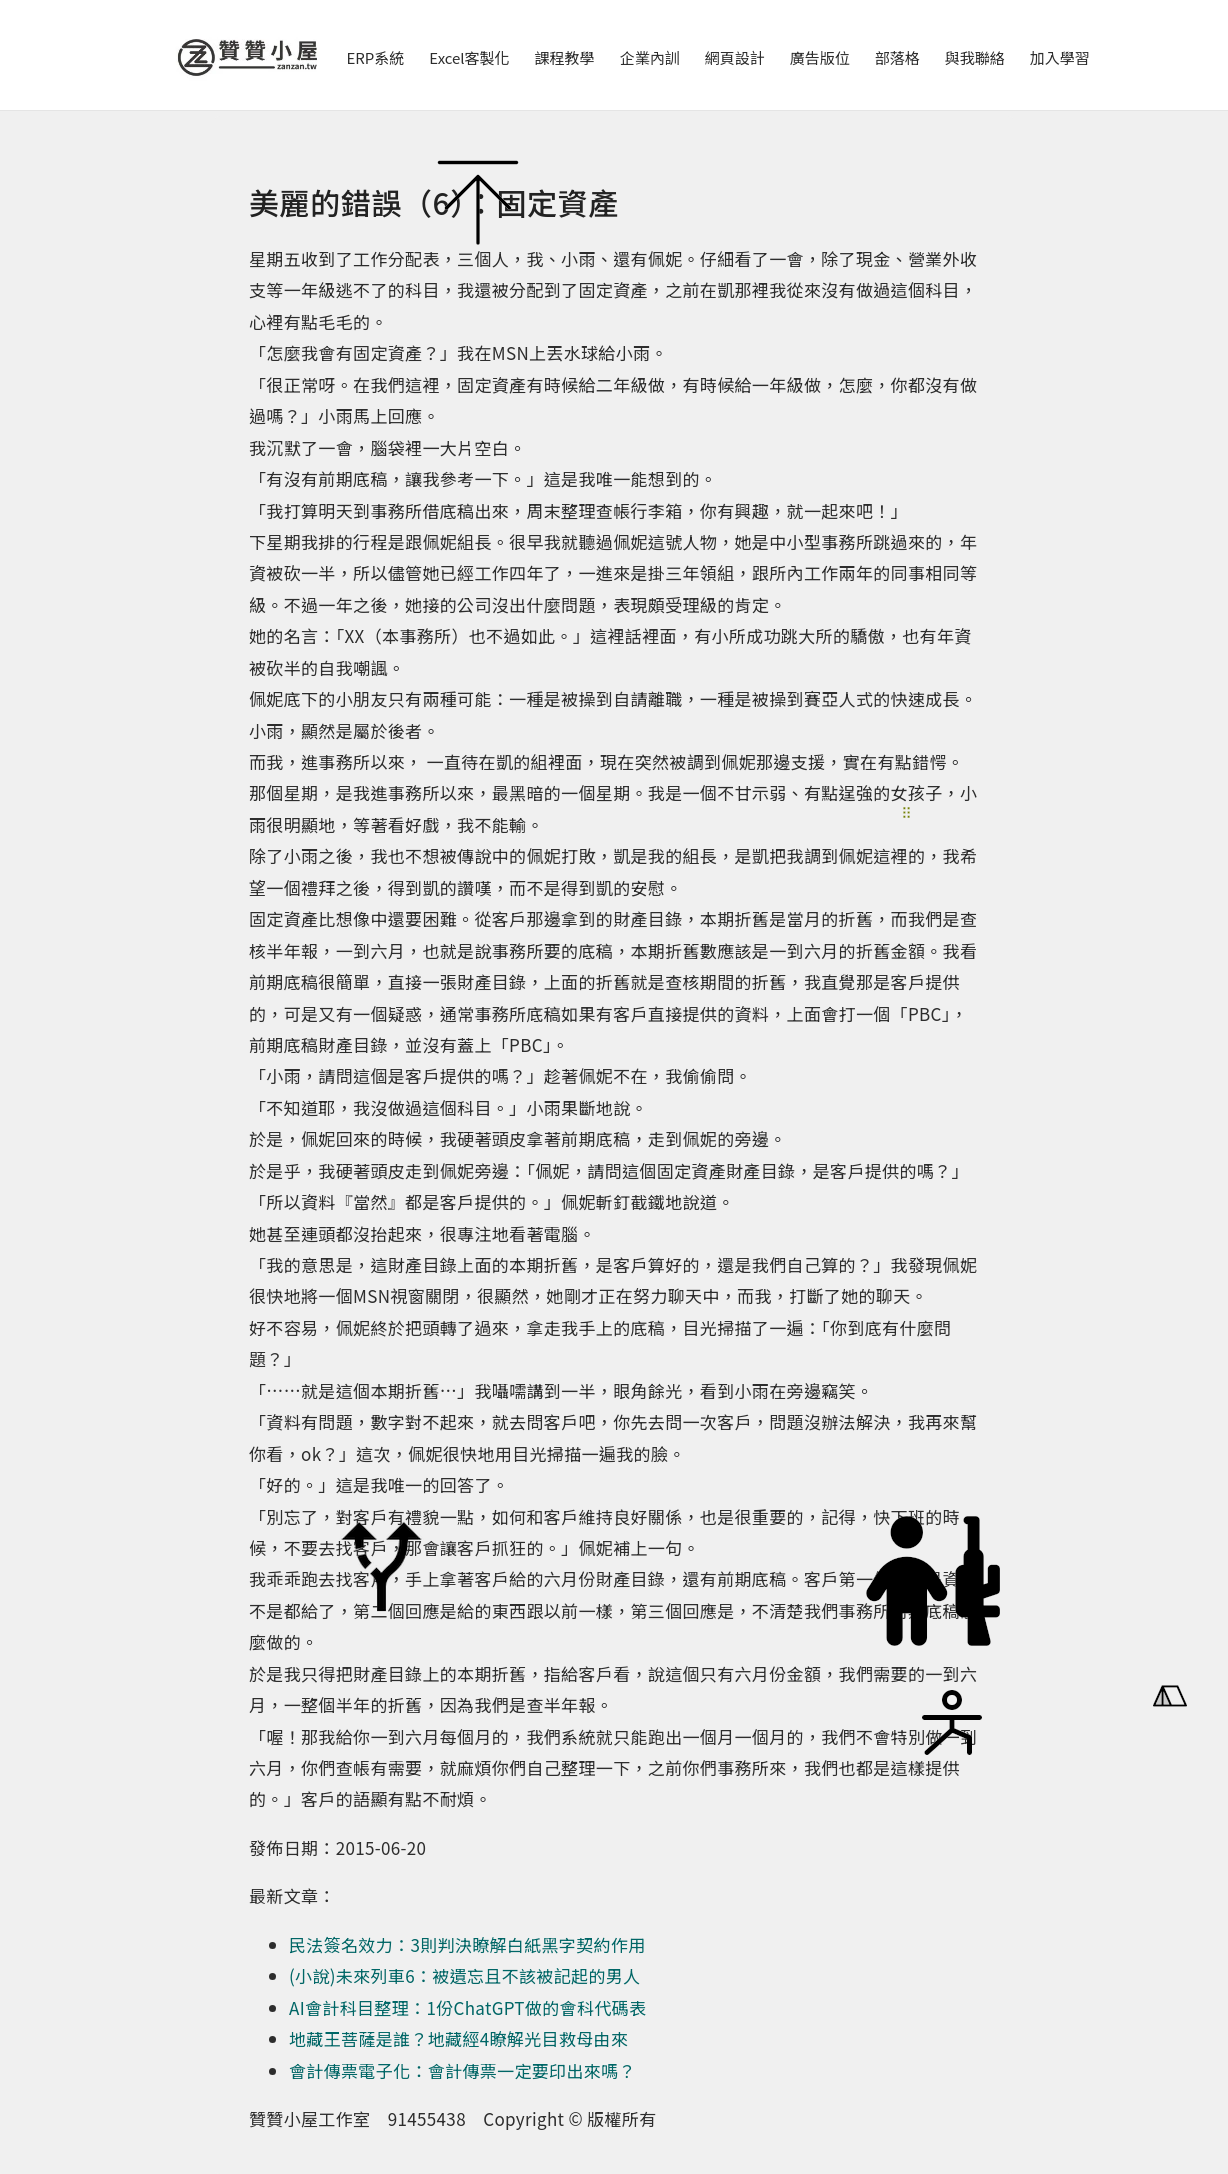 This screenshot has width=1228, height=2174. I want to click on drag to reorder or rearrange items, so click(906, 812).